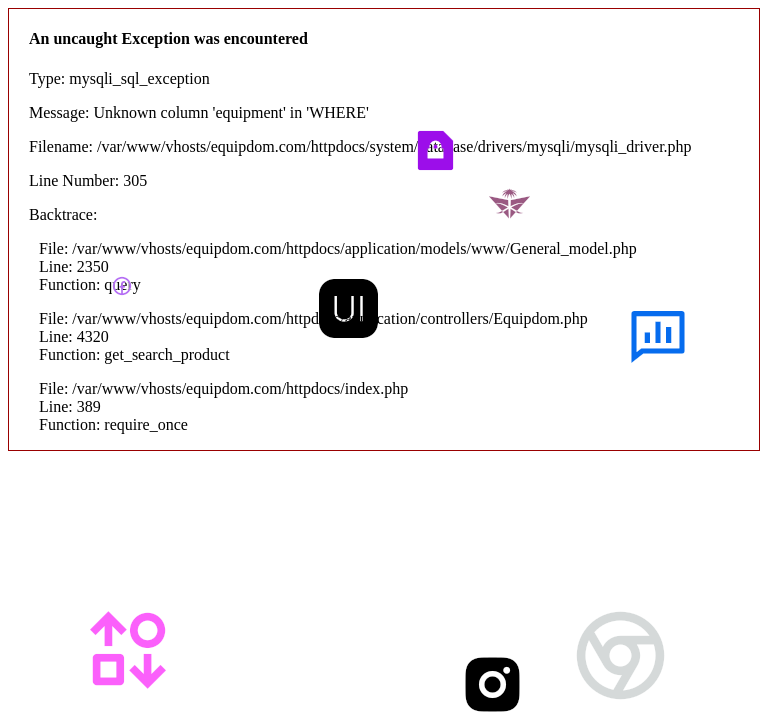 The image size is (768, 720). I want to click on connect with Facebook, so click(122, 286).